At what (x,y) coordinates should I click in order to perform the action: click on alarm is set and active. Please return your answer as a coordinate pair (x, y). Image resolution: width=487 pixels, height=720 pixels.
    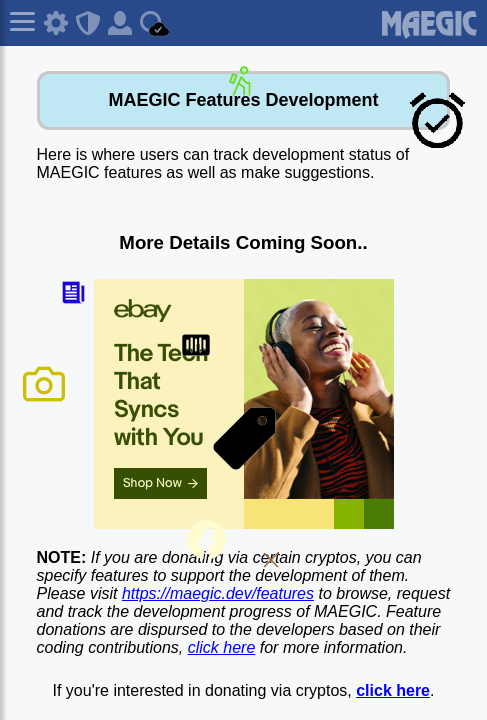
    Looking at the image, I should click on (437, 120).